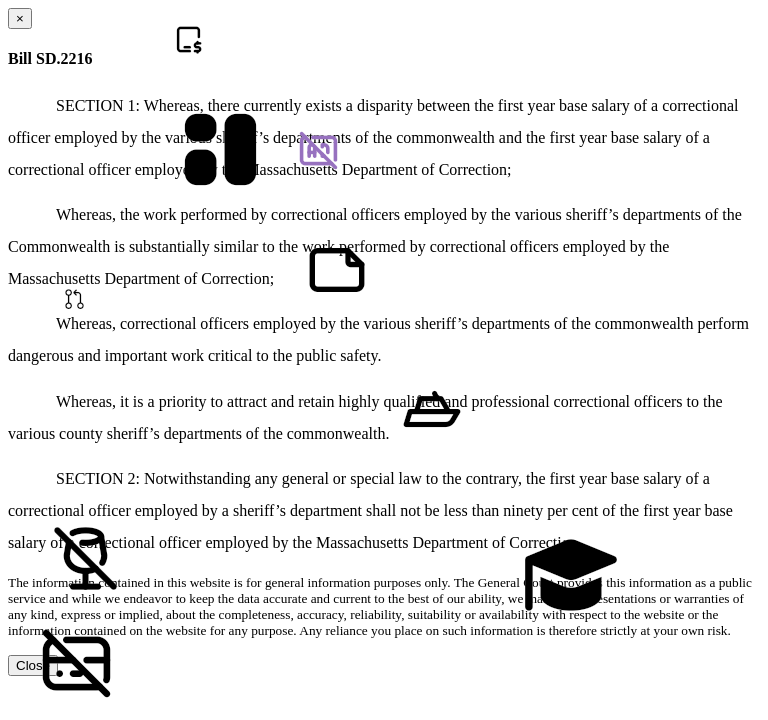 Image resolution: width=768 pixels, height=720 pixels. Describe the element at coordinates (76, 663) in the screenshot. I see `payment method disabled or unavailable` at that location.